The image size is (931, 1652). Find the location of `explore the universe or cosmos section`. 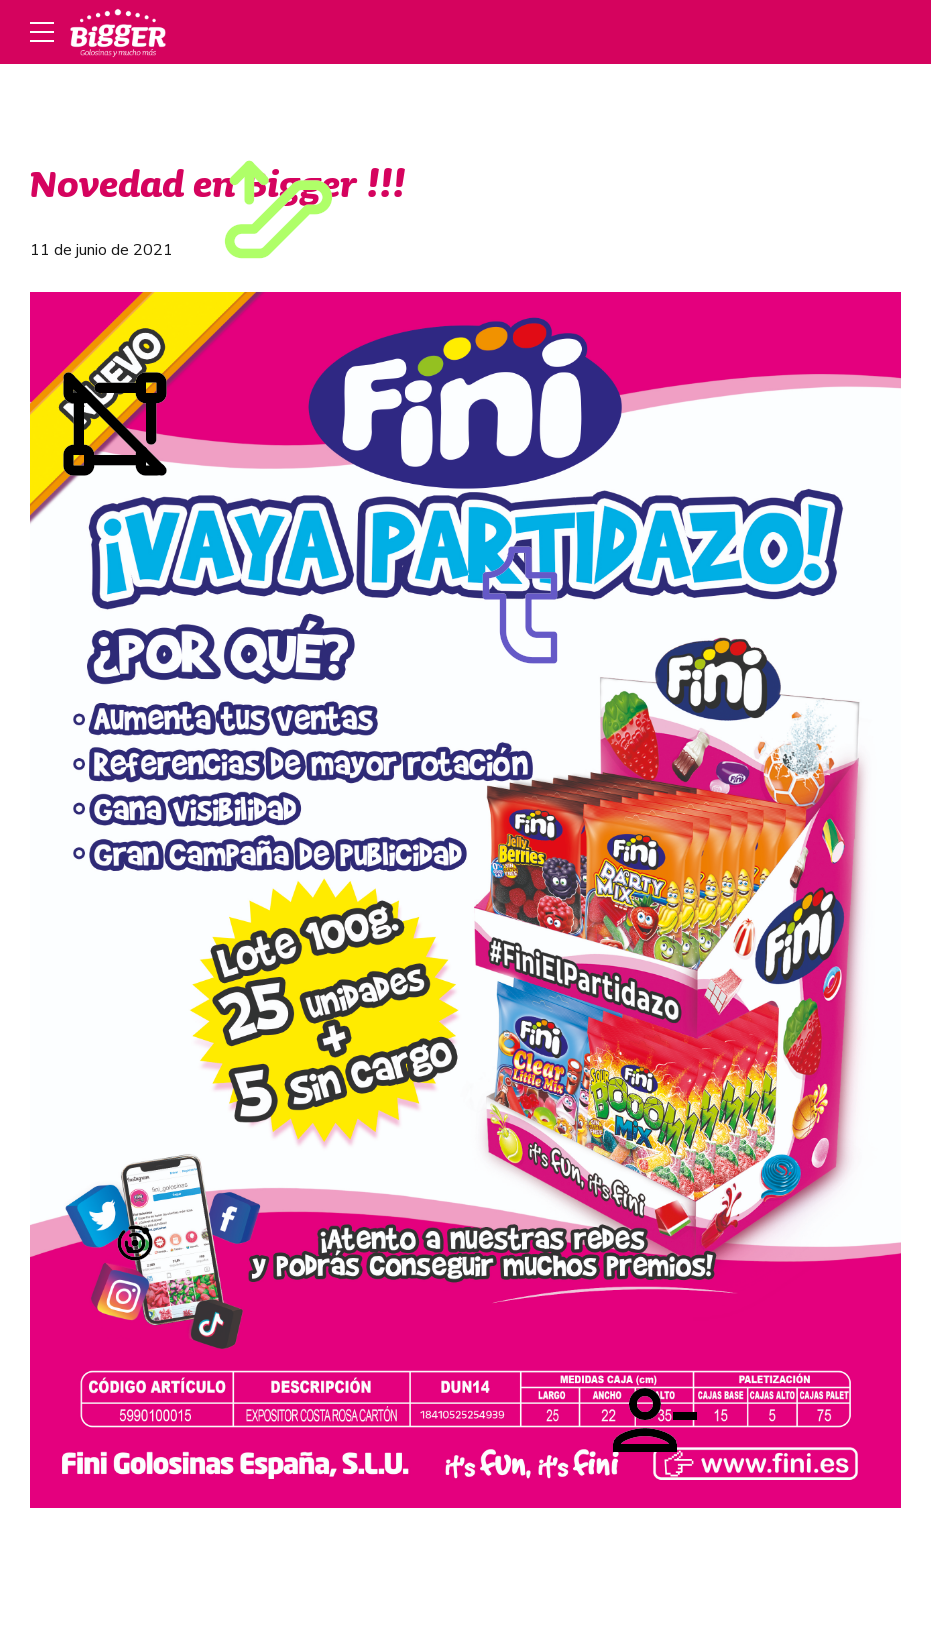

explore the universe or cosmos section is located at coordinates (135, 1243).